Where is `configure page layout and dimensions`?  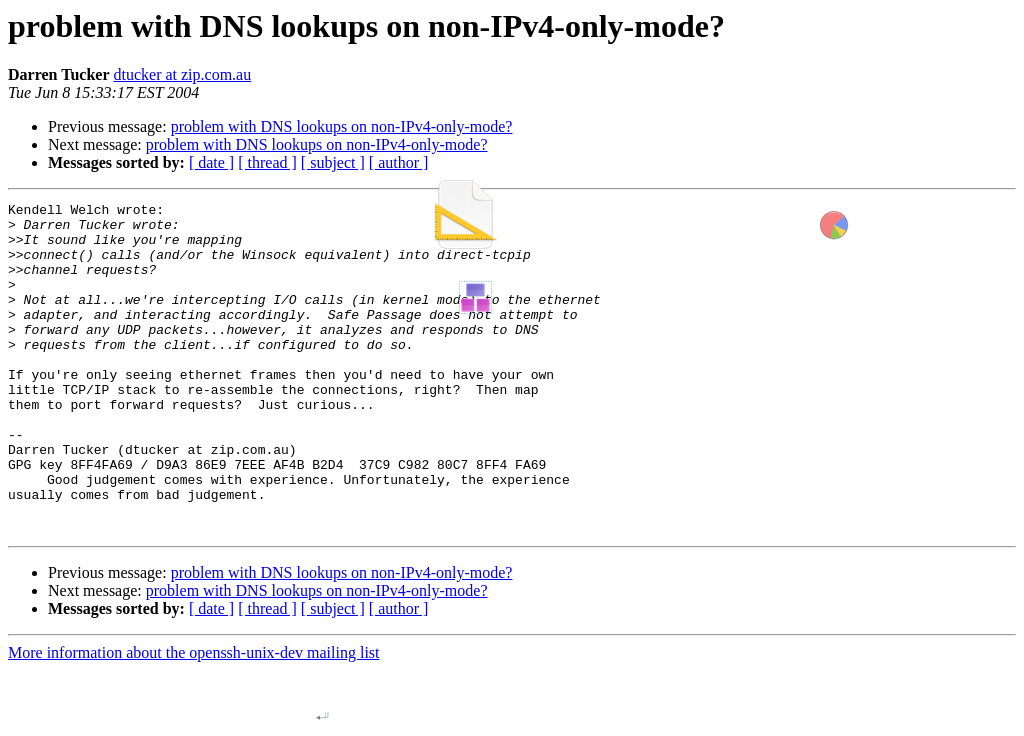 configure page layout and dimensions is located at coordinates (465, 214).